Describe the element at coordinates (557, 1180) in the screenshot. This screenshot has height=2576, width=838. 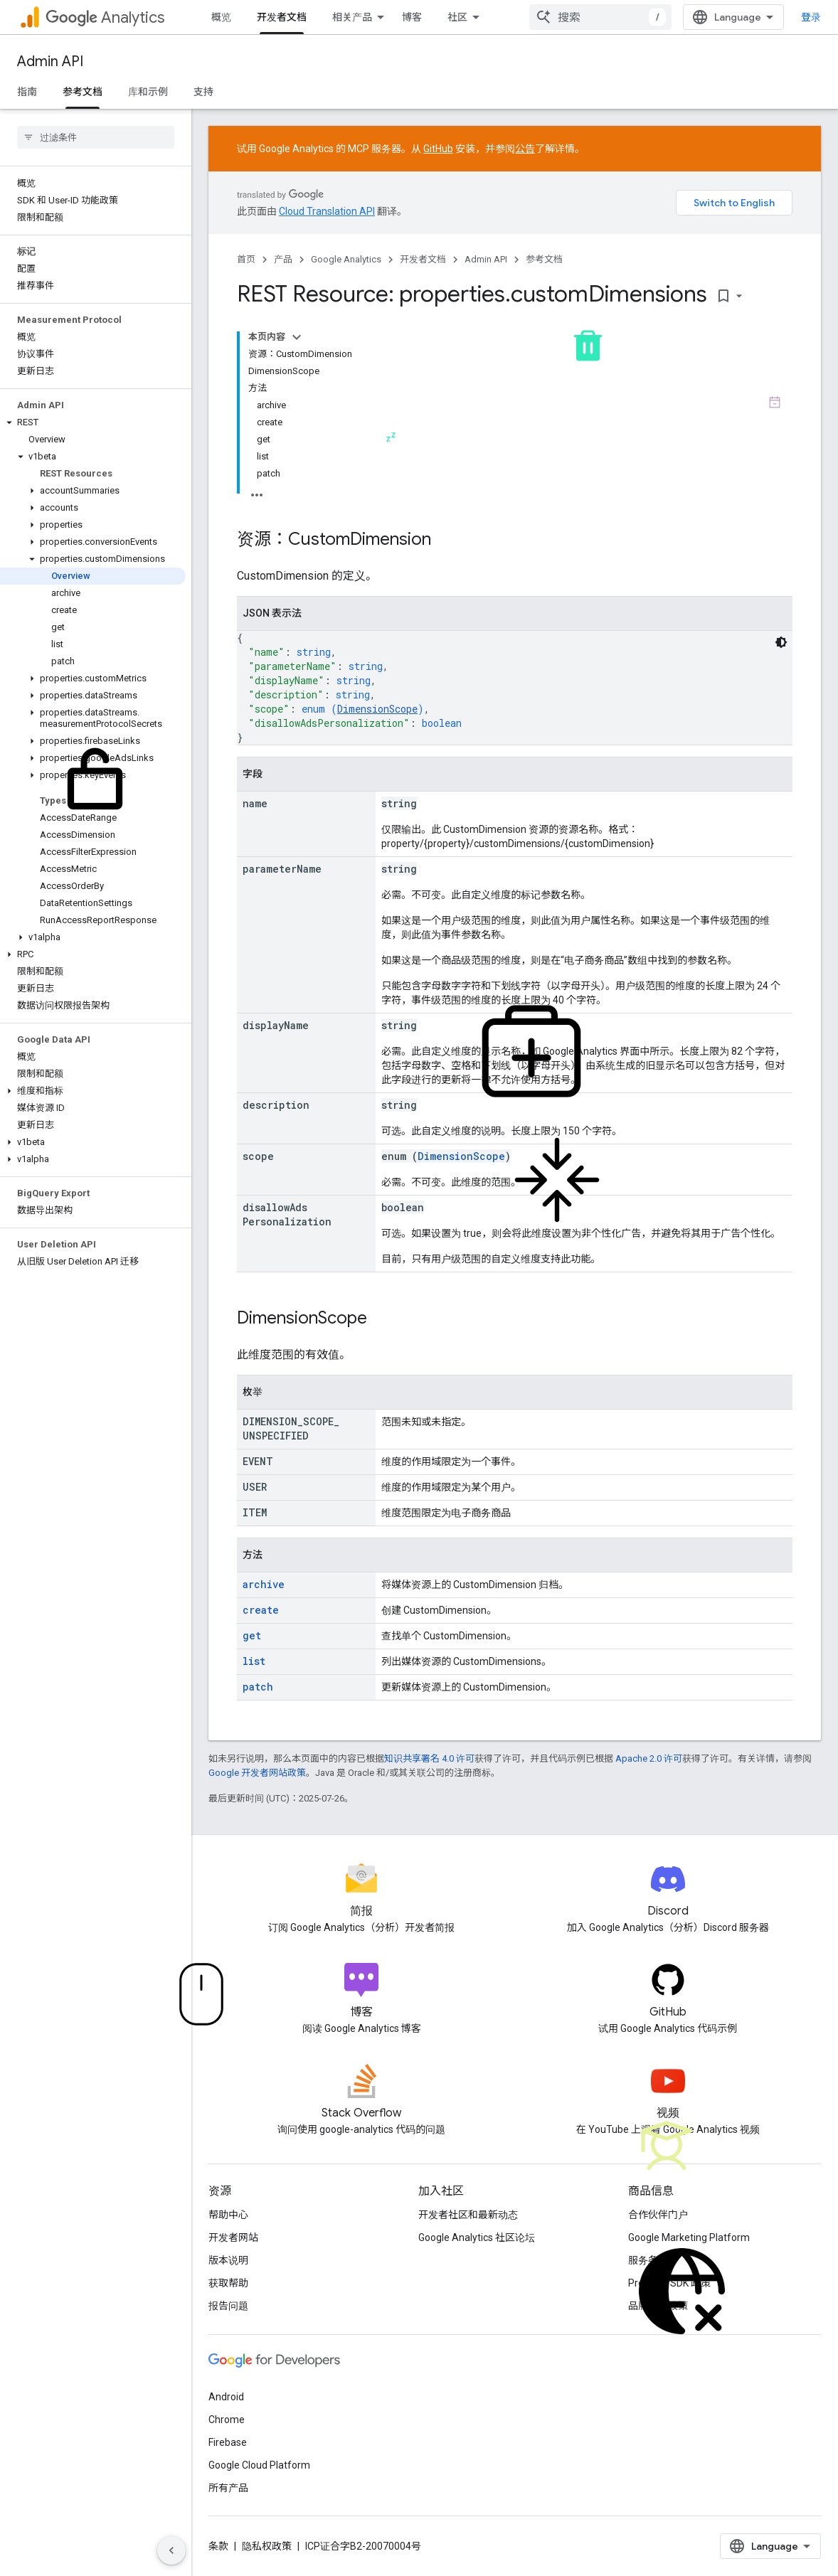
I see `collapse or minimize content from all directions` at that location.